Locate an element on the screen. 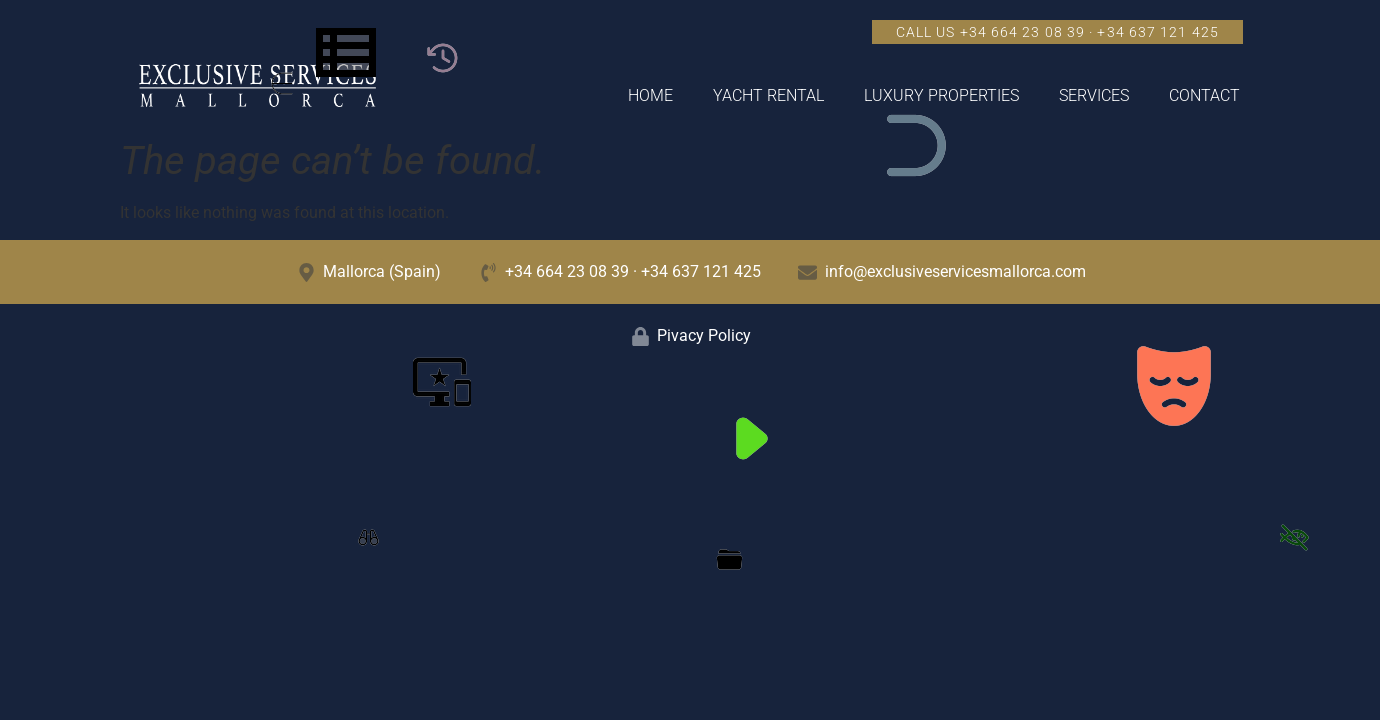  search or explore content is located at coordinates (368, 537).